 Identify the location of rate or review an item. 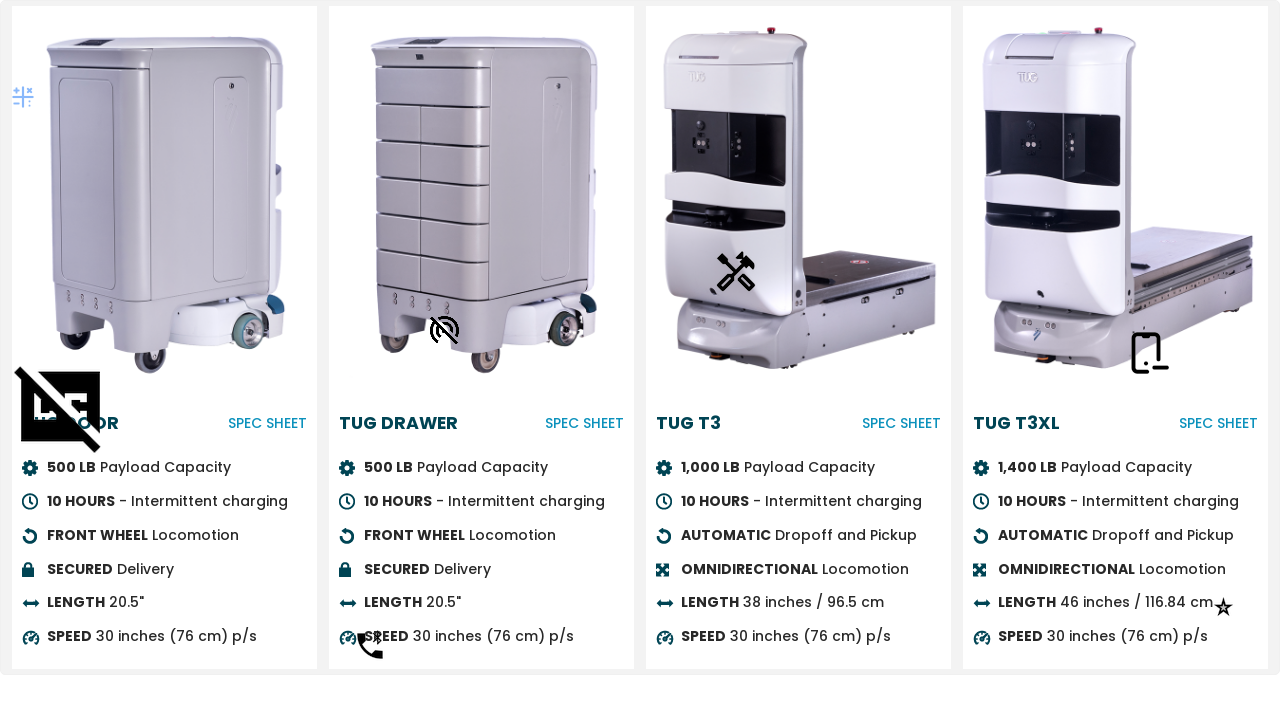
(1223, 606).